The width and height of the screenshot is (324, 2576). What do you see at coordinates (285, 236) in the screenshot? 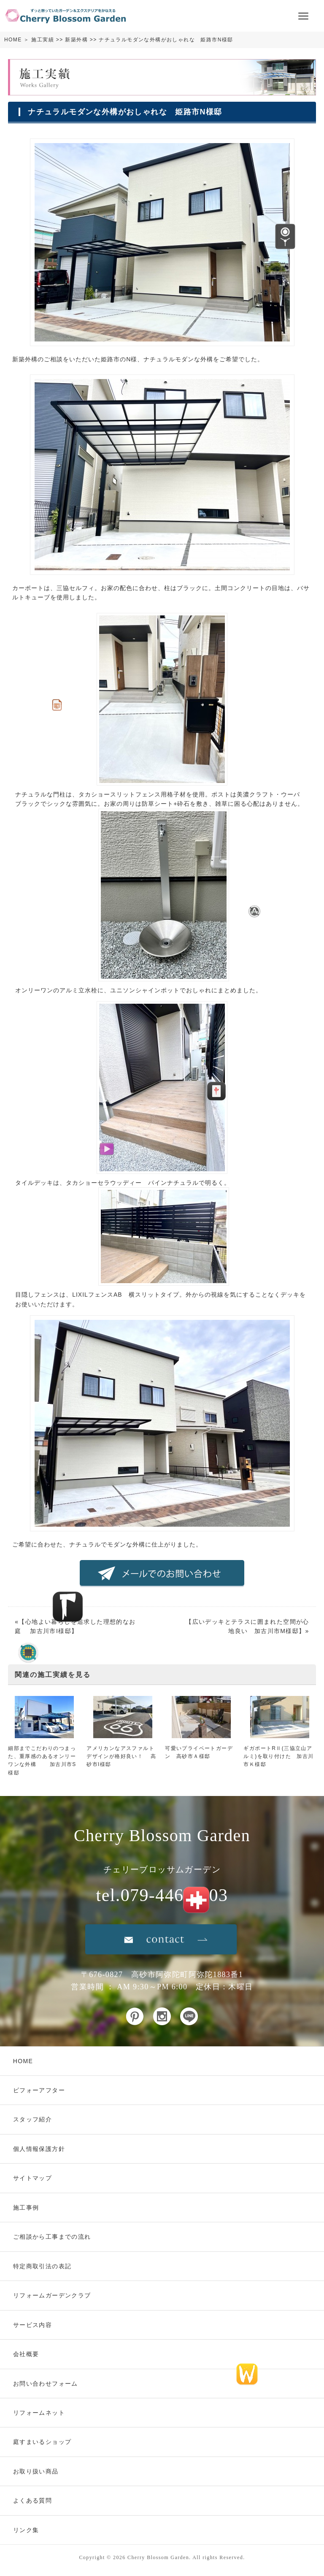
I see `open Déjà Dup backup application` at bounding box center [285, 236].